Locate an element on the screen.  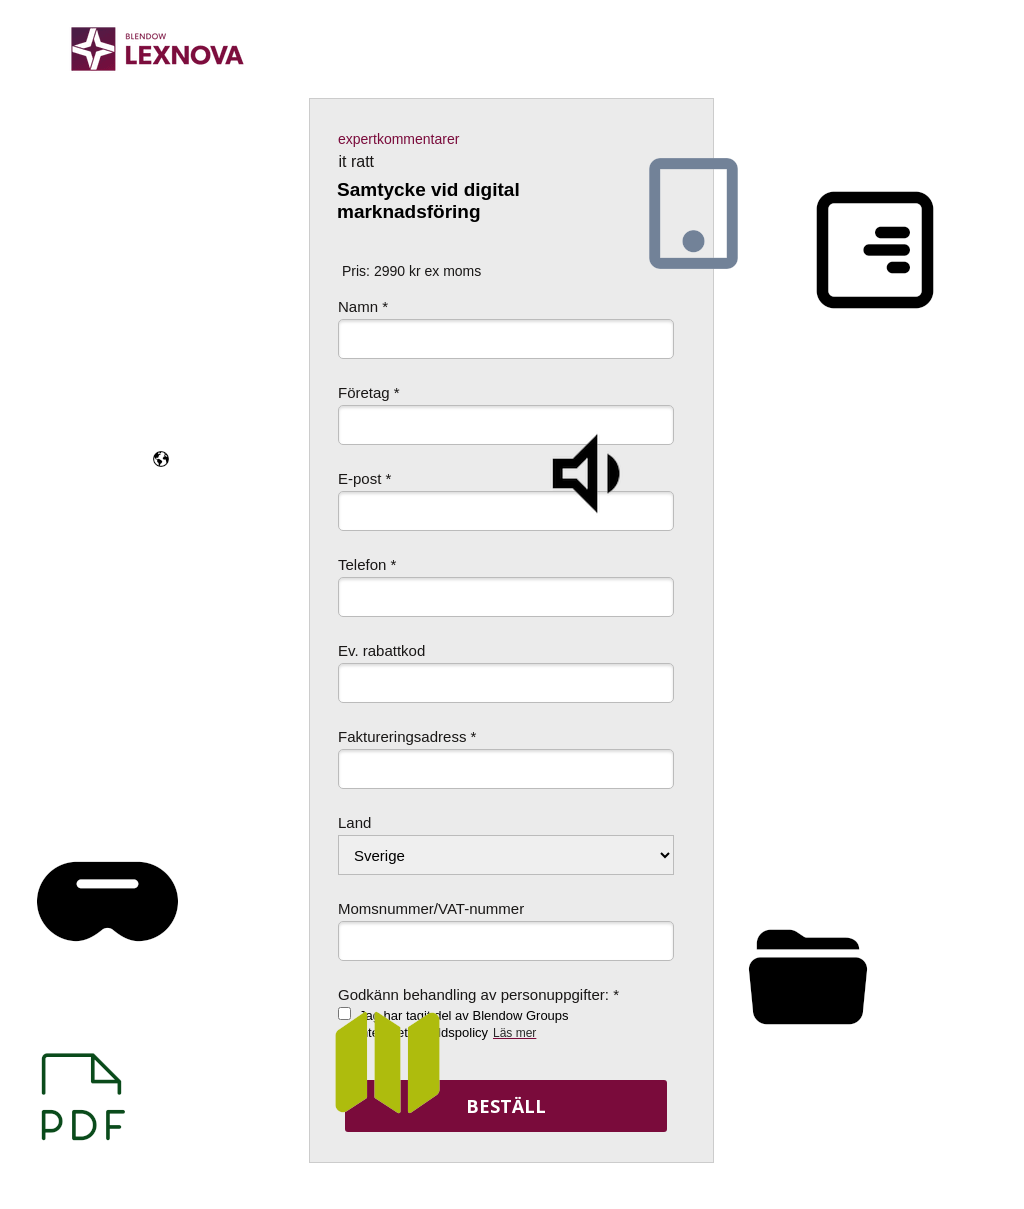
open the map view is located at coordinates (387, 1062).